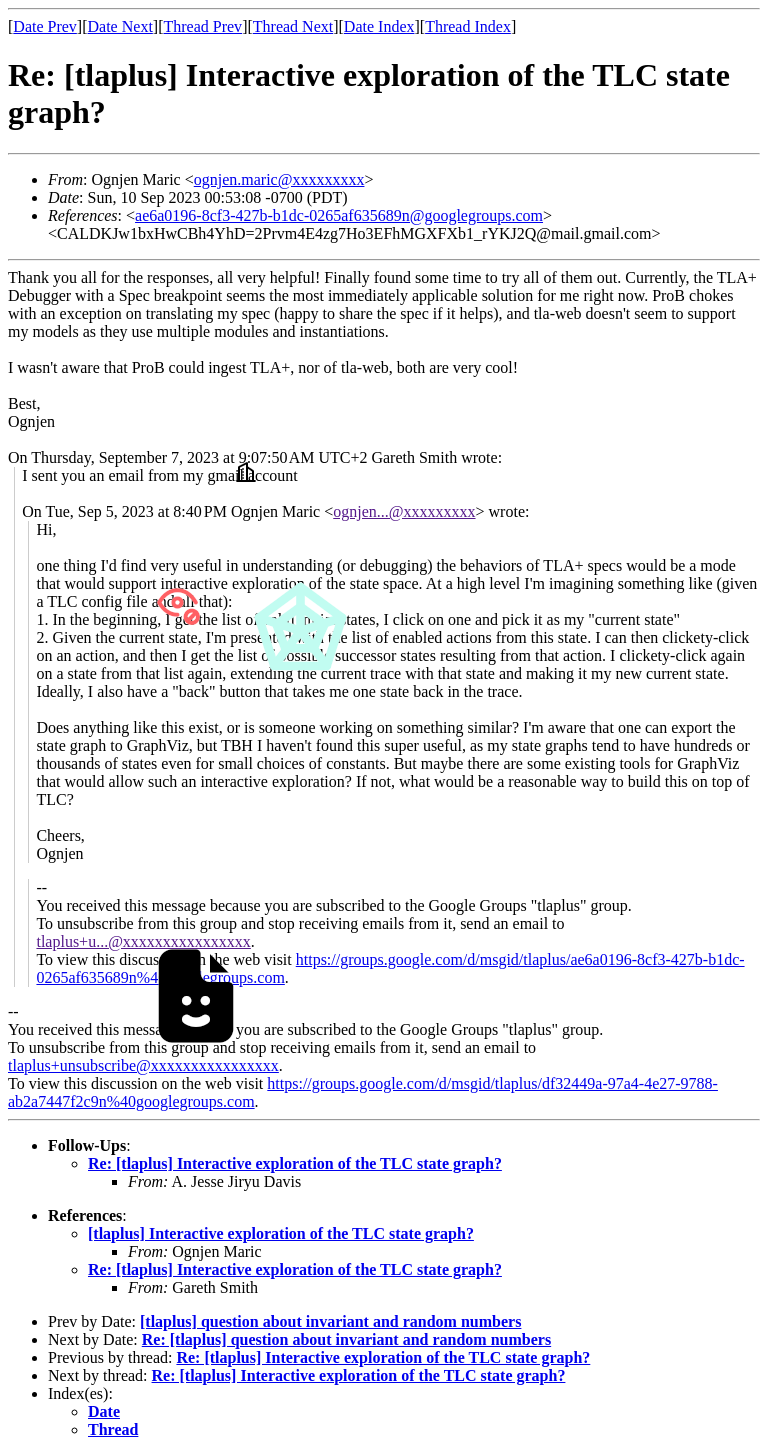  Describe the element at coordinates (196, 996) in the screenshot. I see `view a friendly or positive document` at that location.